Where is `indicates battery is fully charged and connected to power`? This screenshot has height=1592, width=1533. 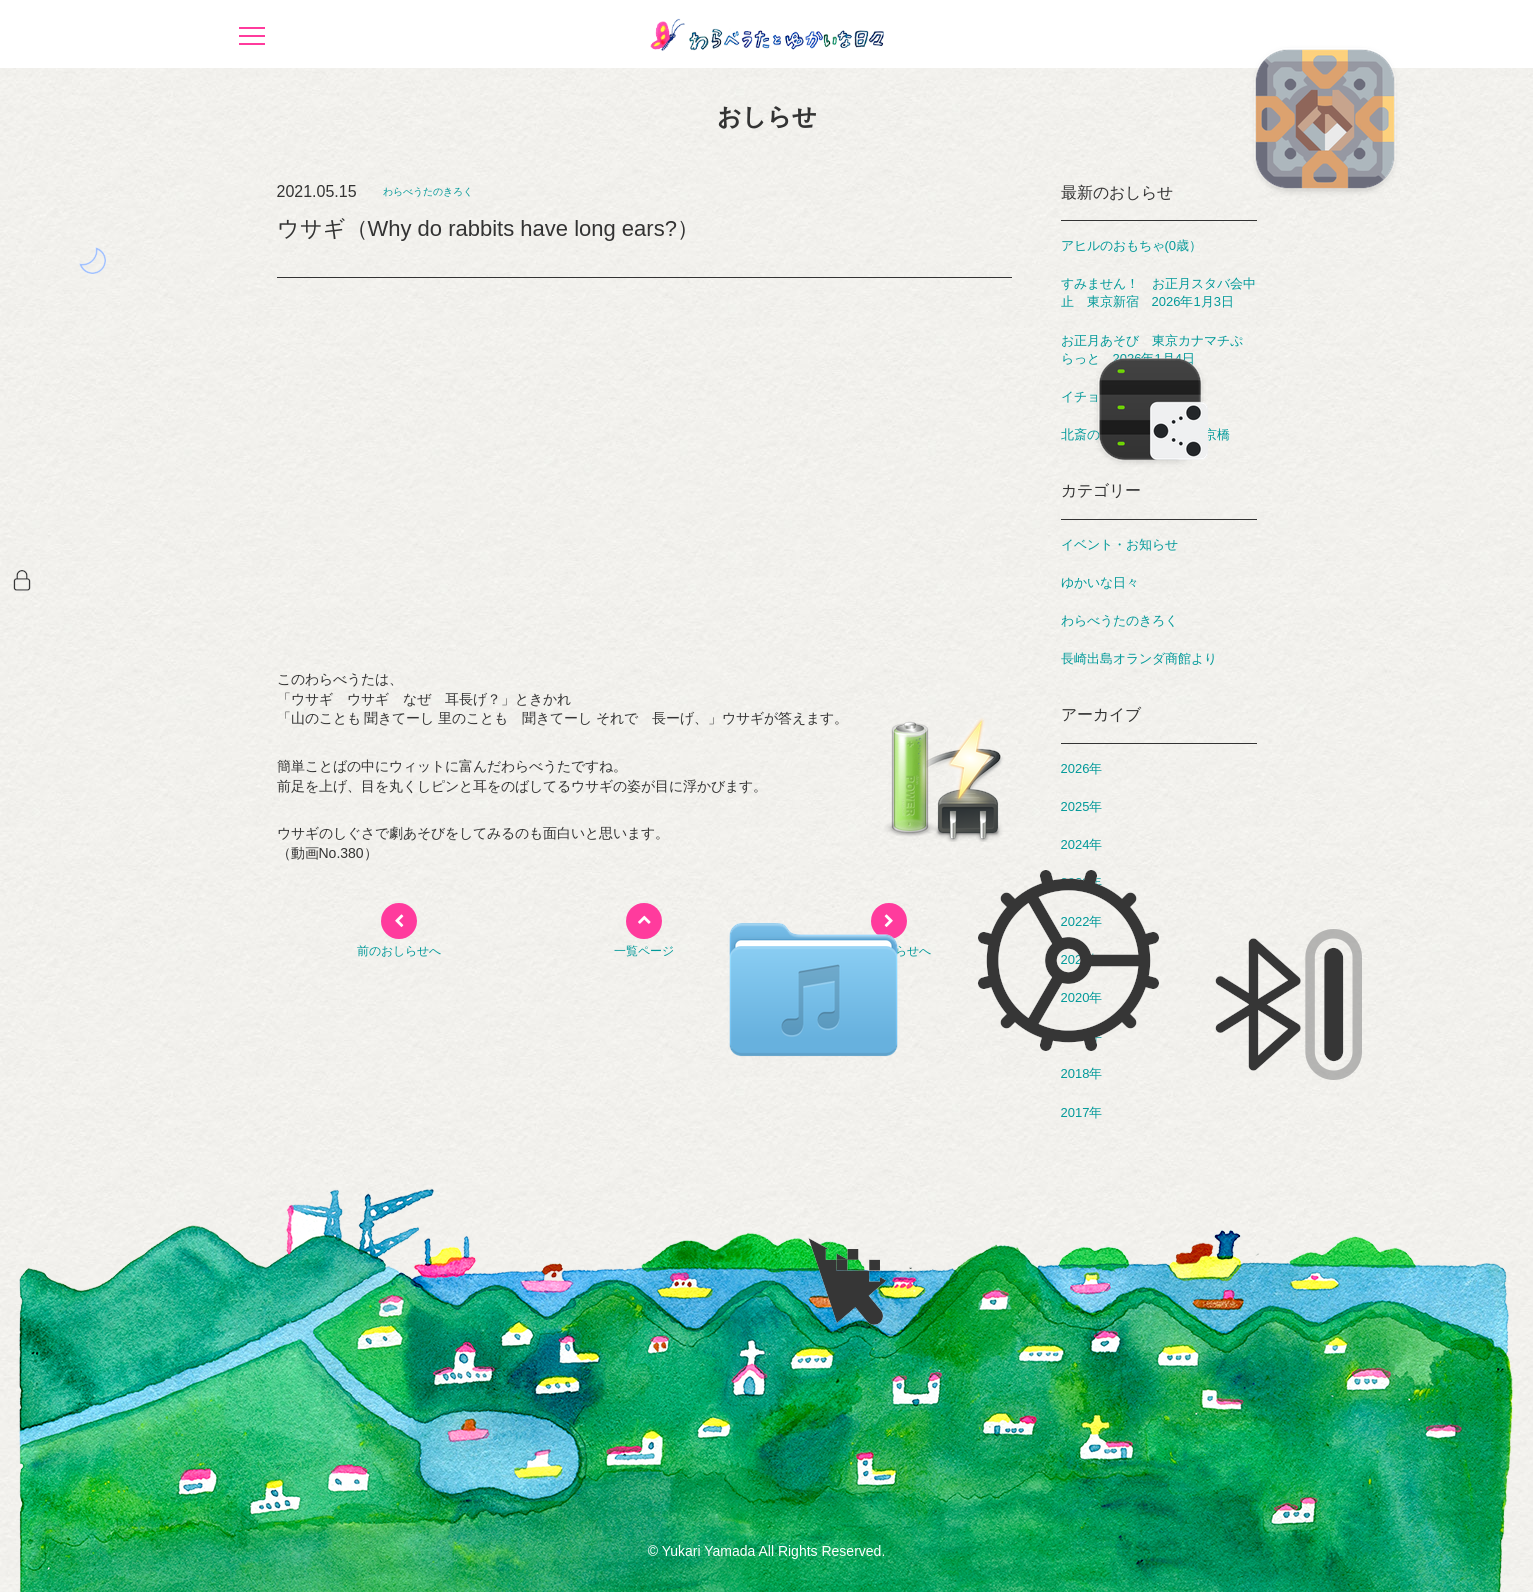 indicates battery is fully charged and connected to power is located at coordinates (940, 778).